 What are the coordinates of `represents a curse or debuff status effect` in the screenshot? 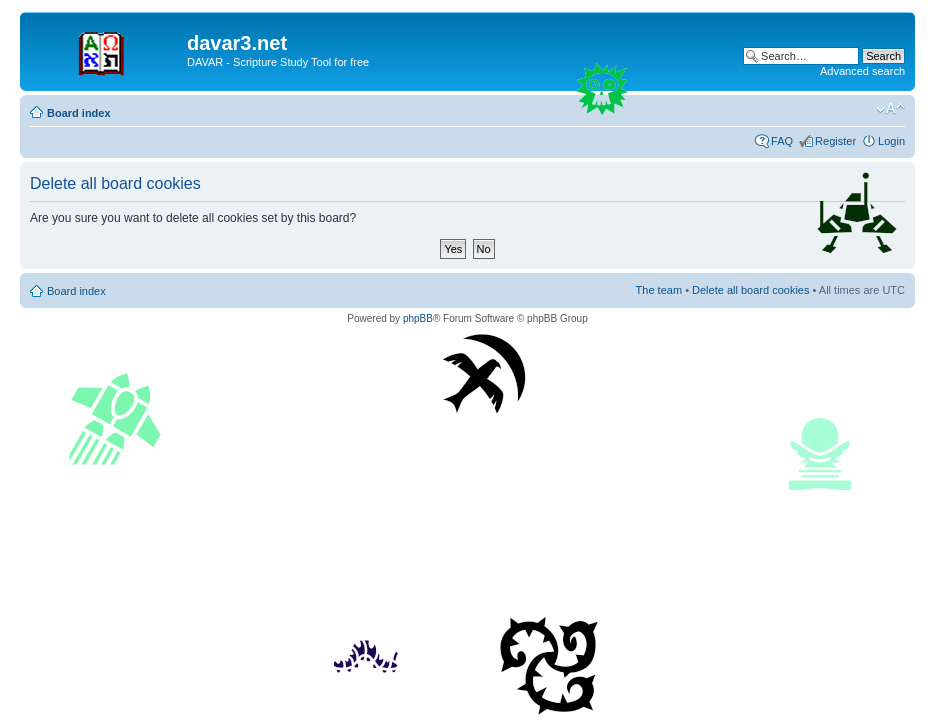 It's located at (549, 666).